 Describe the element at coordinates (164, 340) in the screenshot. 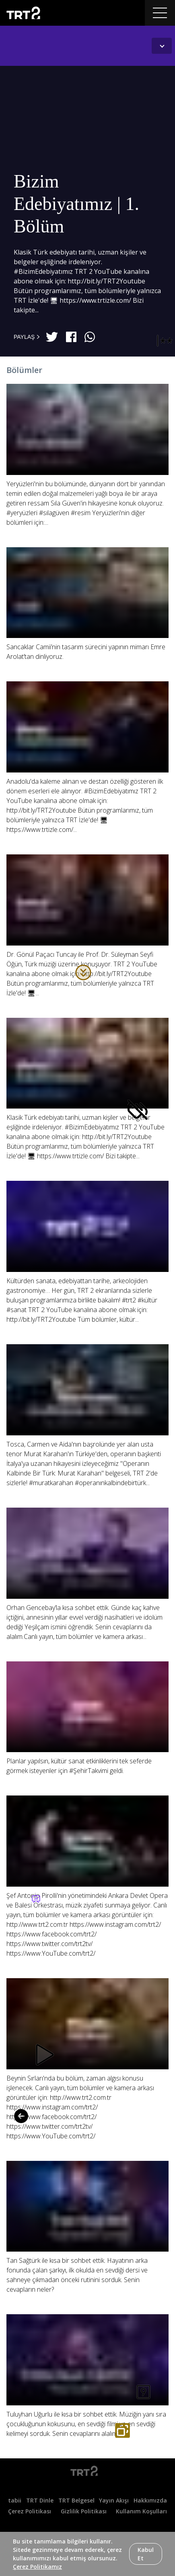

I see `enter or view password field` at that location.